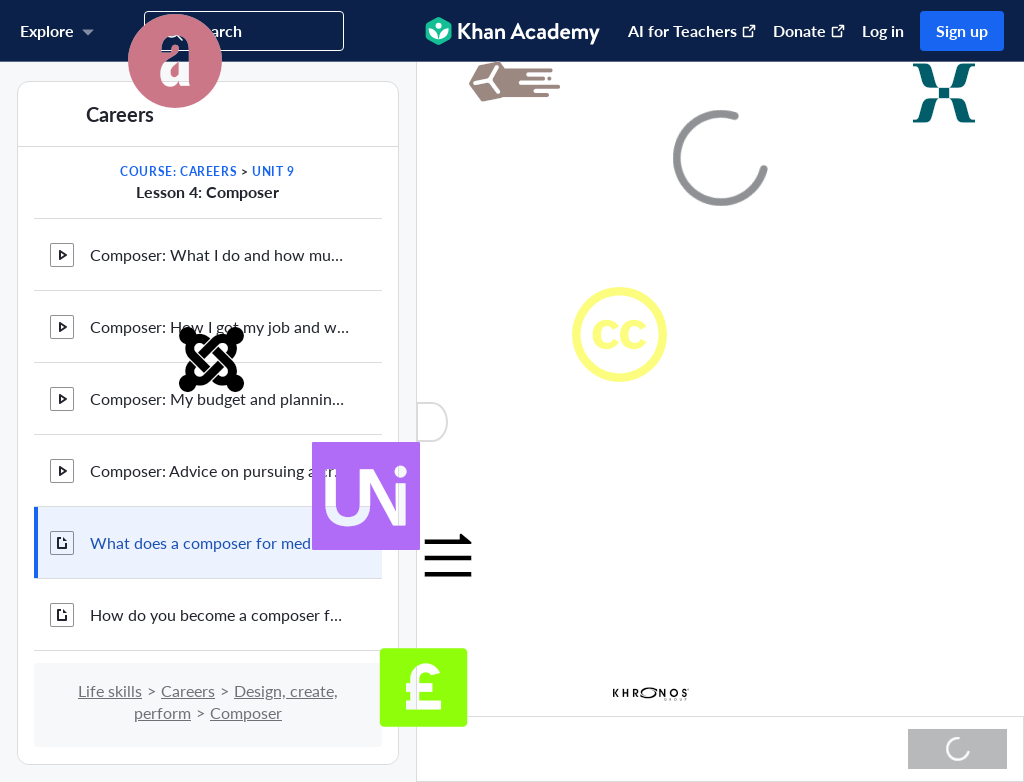 The height and width of the screenshot is (782, 1024). Describe the element at coordinates (514, 81) in the screenshot. I see `velocity app or service logo` at that location.